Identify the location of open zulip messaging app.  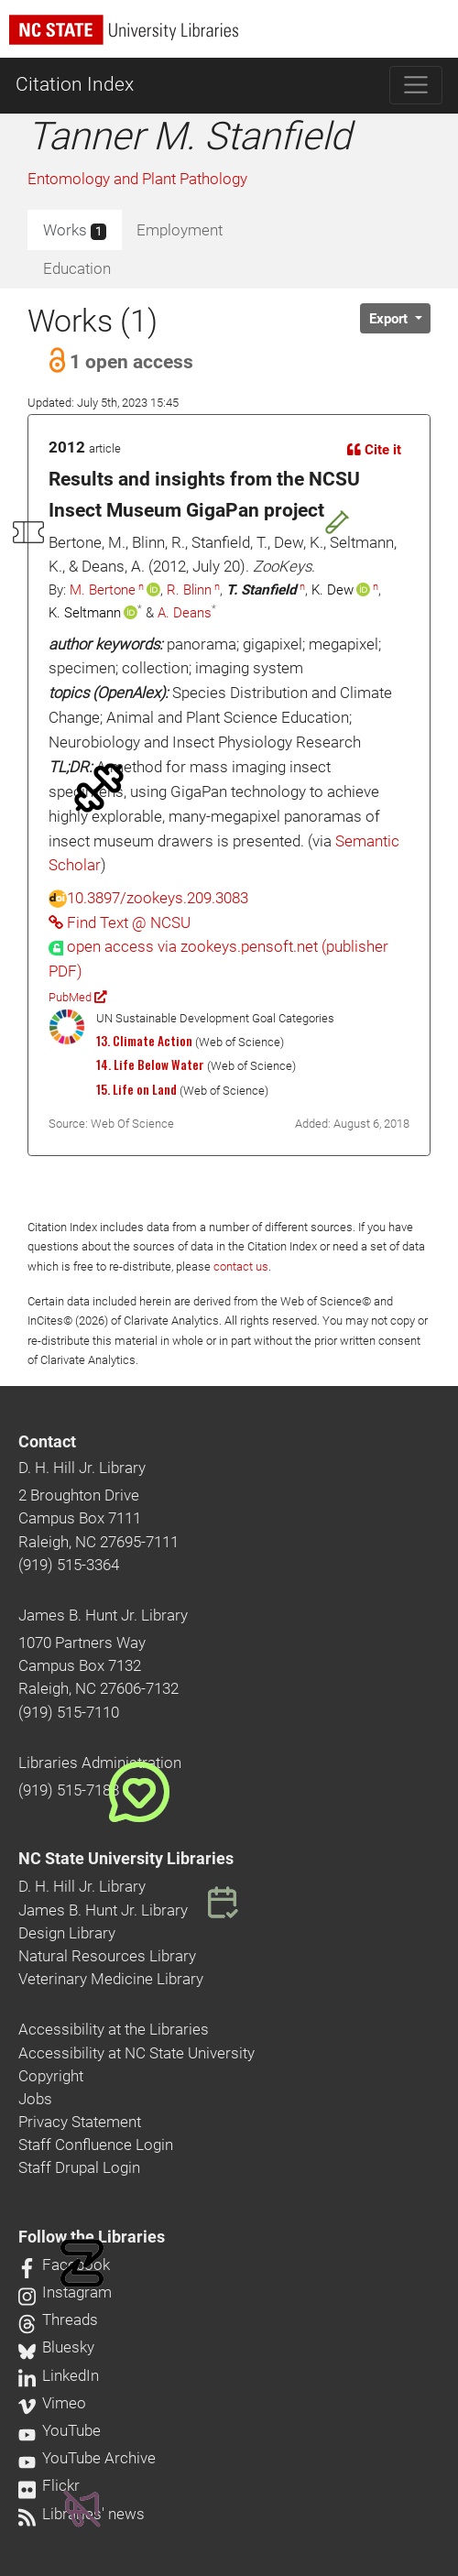
(82, 2263).